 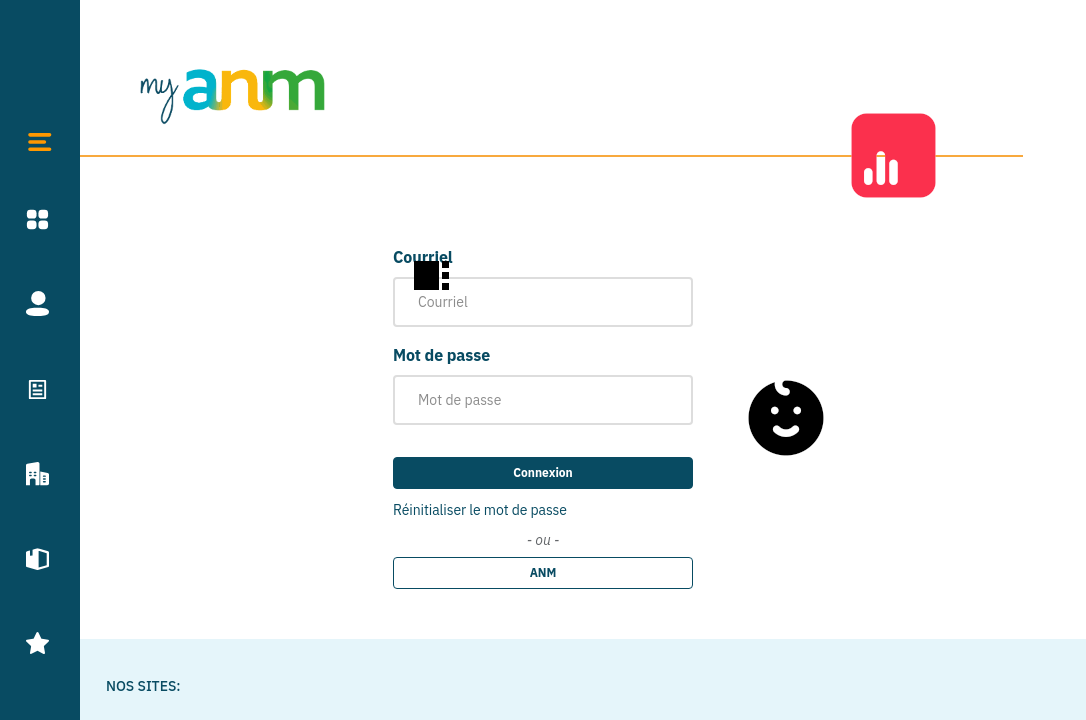 What do you see at coordinates (893, 155) in the screenshot?
I see `align content to bottom-left corner` at bounding box center [893, 155].